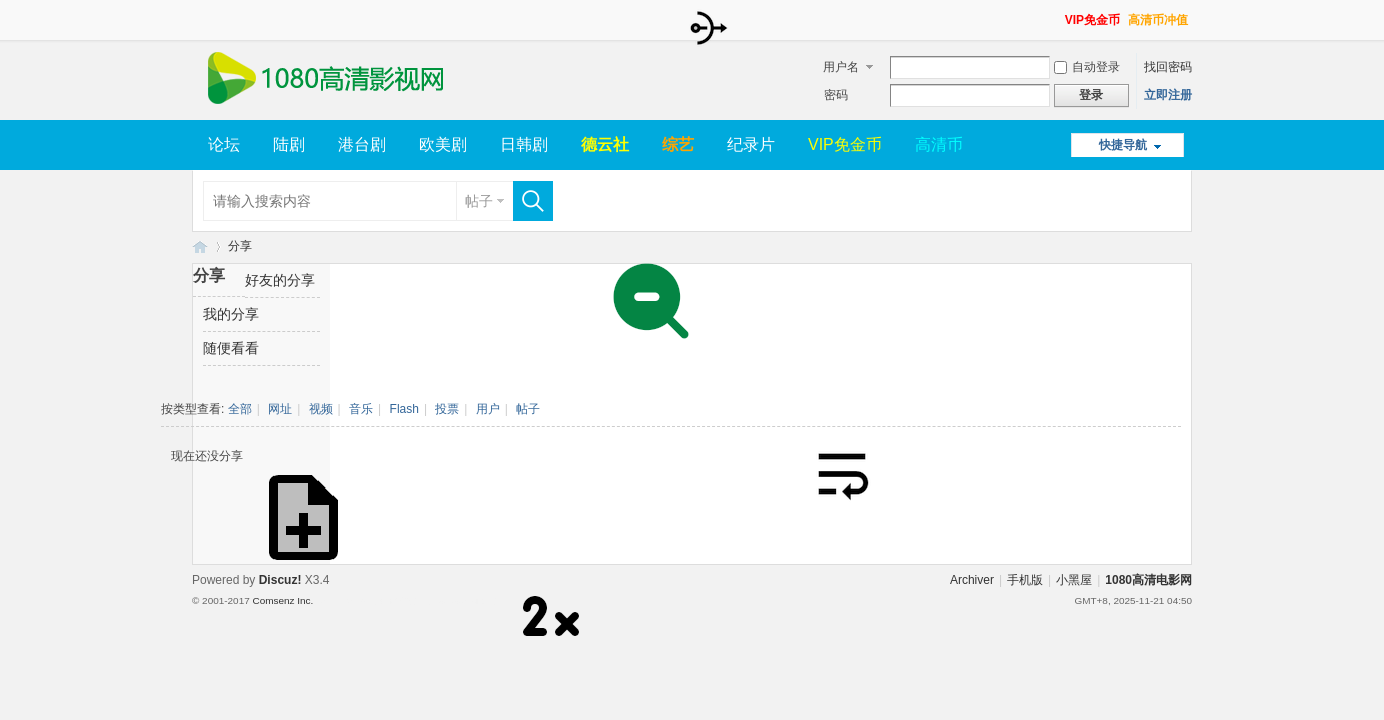 This screenshot has height=720, width=1384. I want to click on toggle text wrapping in a document, so click(842, 474).